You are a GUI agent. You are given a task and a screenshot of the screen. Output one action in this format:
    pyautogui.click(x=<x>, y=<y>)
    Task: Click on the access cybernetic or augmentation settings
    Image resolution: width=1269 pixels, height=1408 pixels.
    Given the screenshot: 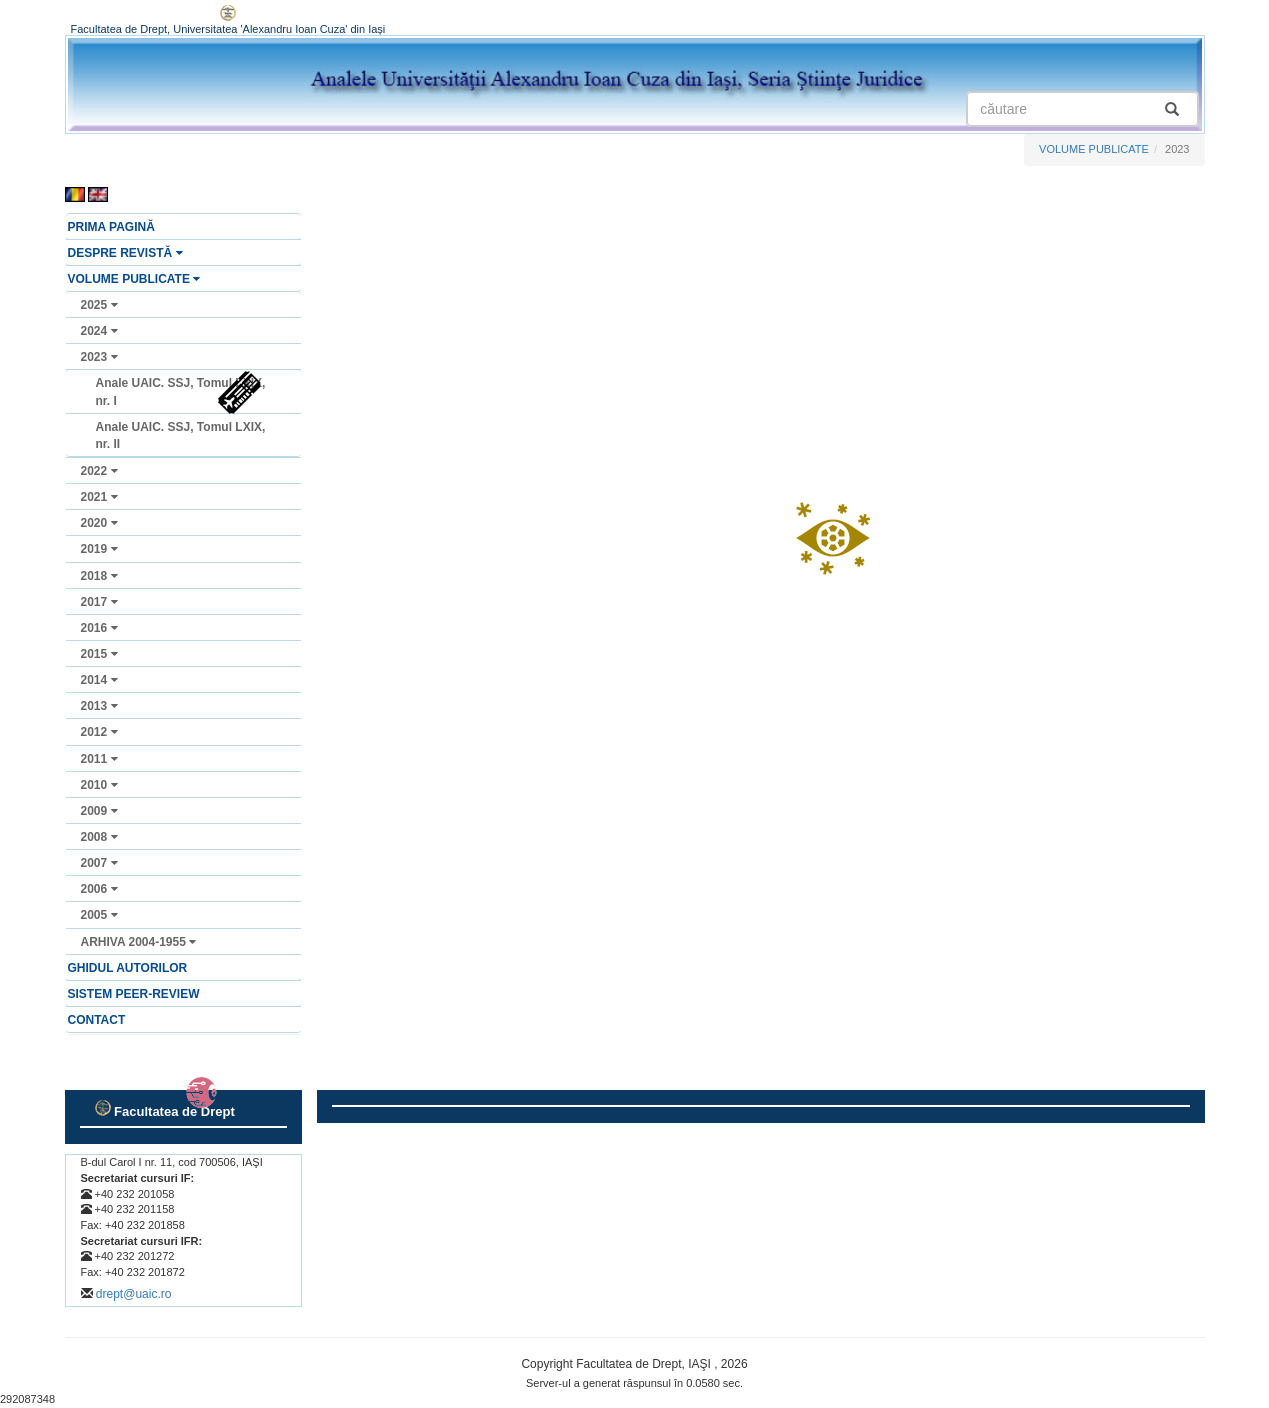 What is the action you would take?
    pyautogui.click(x=201, y=1092)
    